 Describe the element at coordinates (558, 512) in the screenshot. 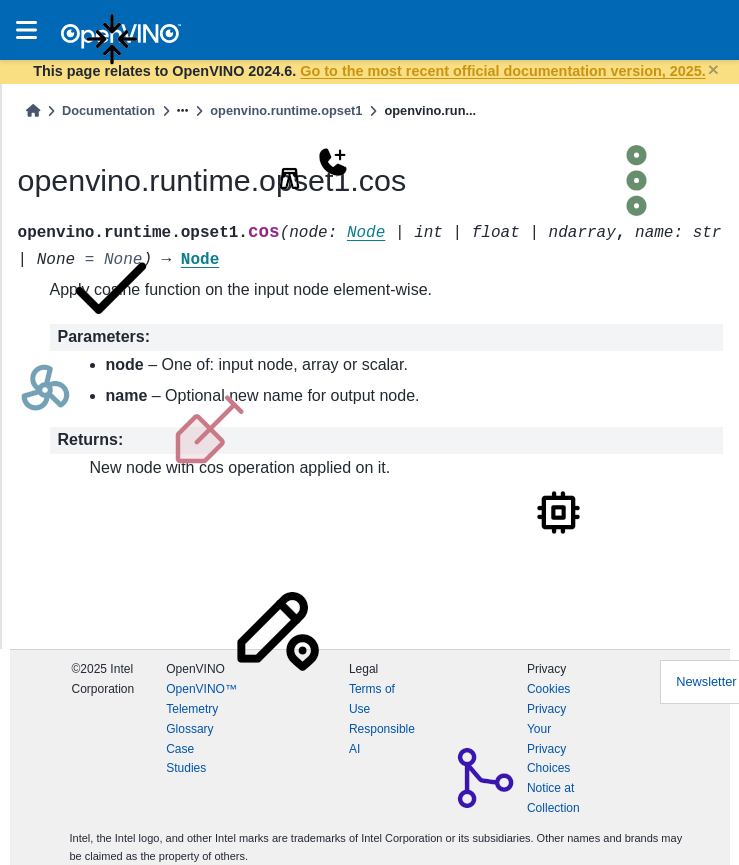

I see `view system performance or processor usage` at that location.